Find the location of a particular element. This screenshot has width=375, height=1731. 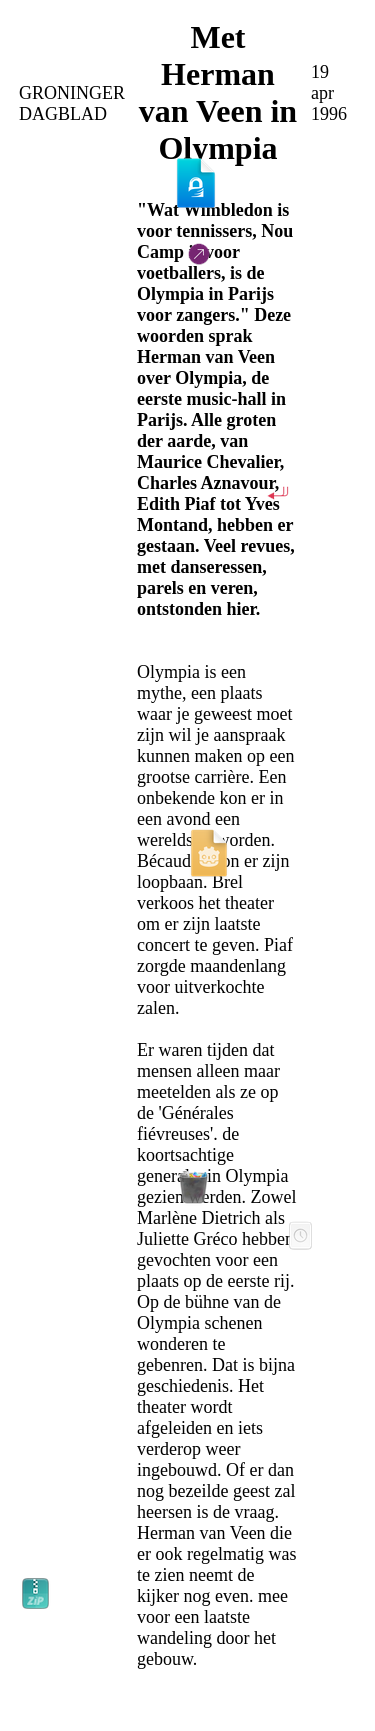

godot engine resource file is located at coordinates (209, 854).